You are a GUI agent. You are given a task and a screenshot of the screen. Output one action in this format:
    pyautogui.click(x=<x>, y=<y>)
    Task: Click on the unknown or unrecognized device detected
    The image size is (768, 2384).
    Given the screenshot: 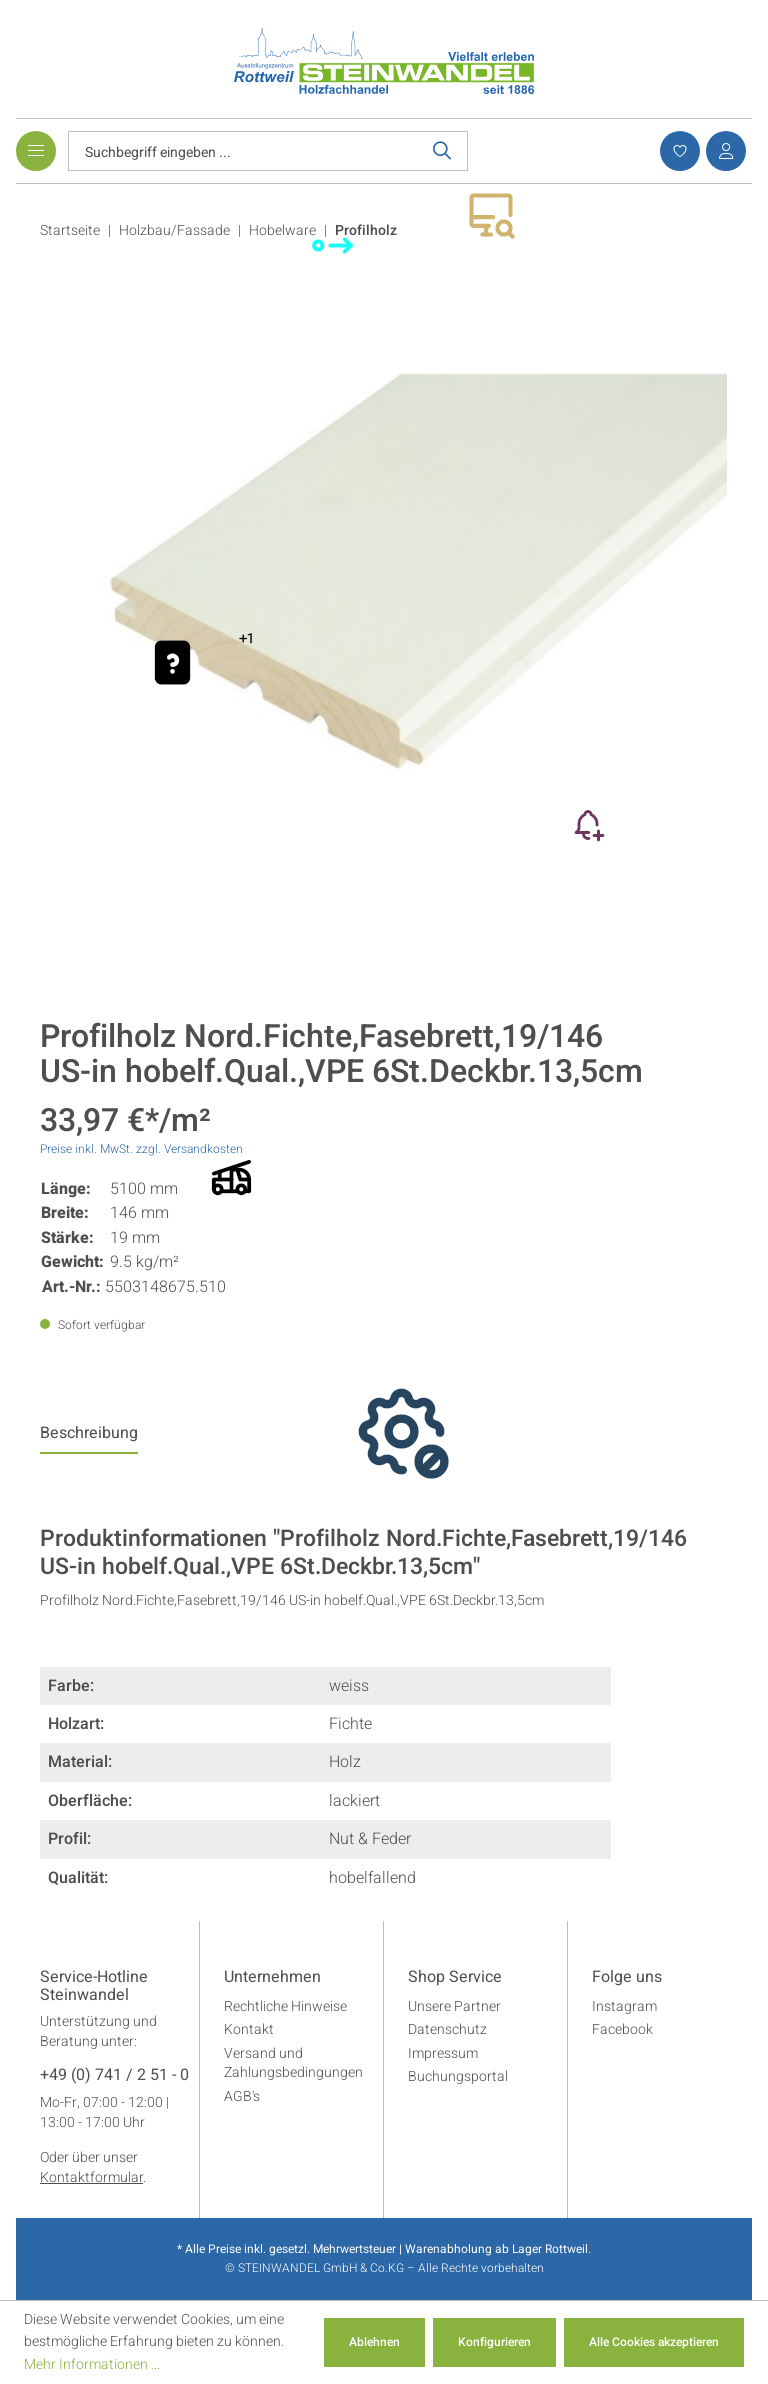 What is the action you would take?
    pyautogui.click(x=172, y=662)
    